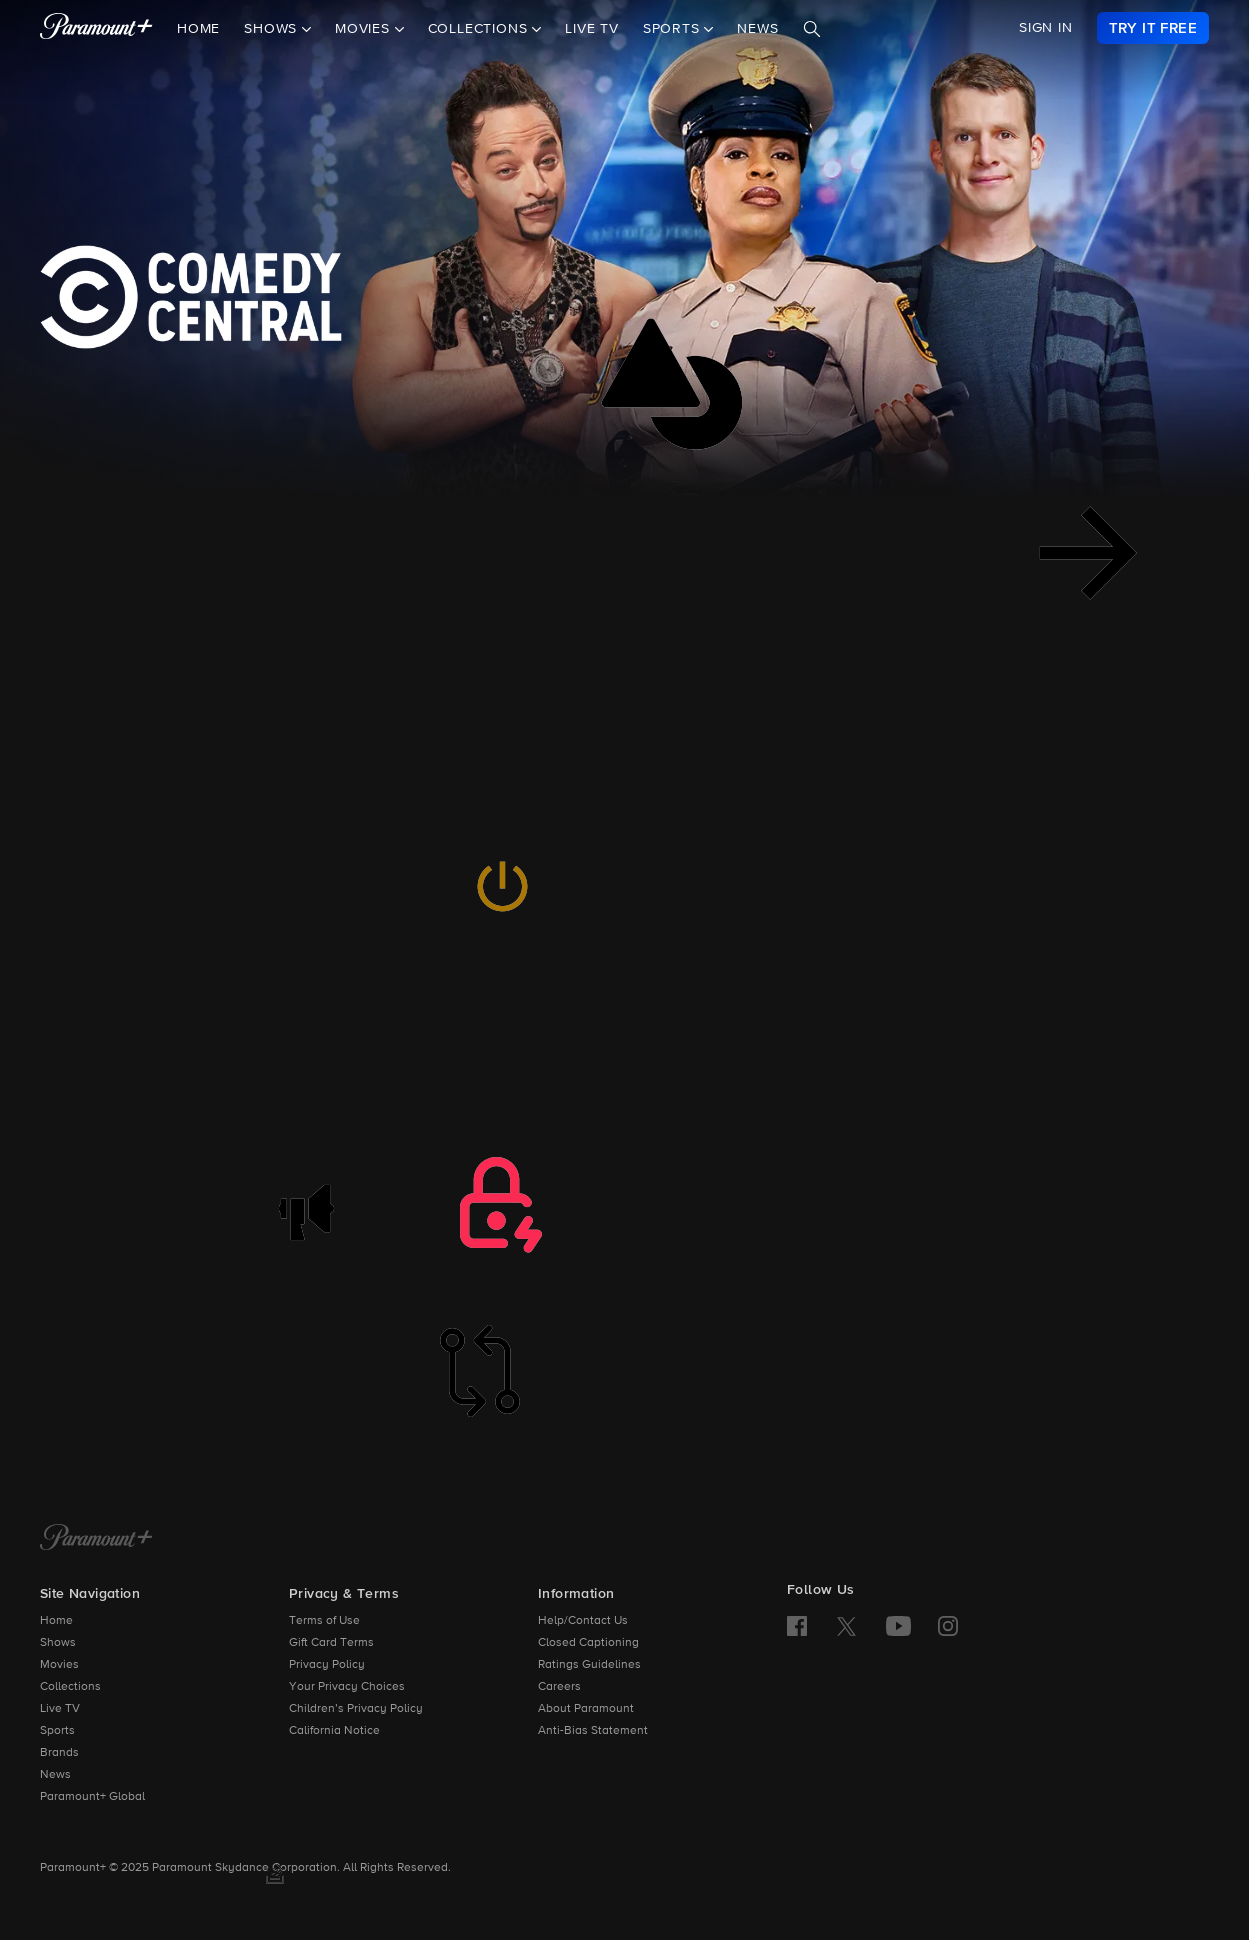 The height and width of the screenshot is (1940, 1249). I want to click on visit stack overflow for developer help, so click(275, 1874).